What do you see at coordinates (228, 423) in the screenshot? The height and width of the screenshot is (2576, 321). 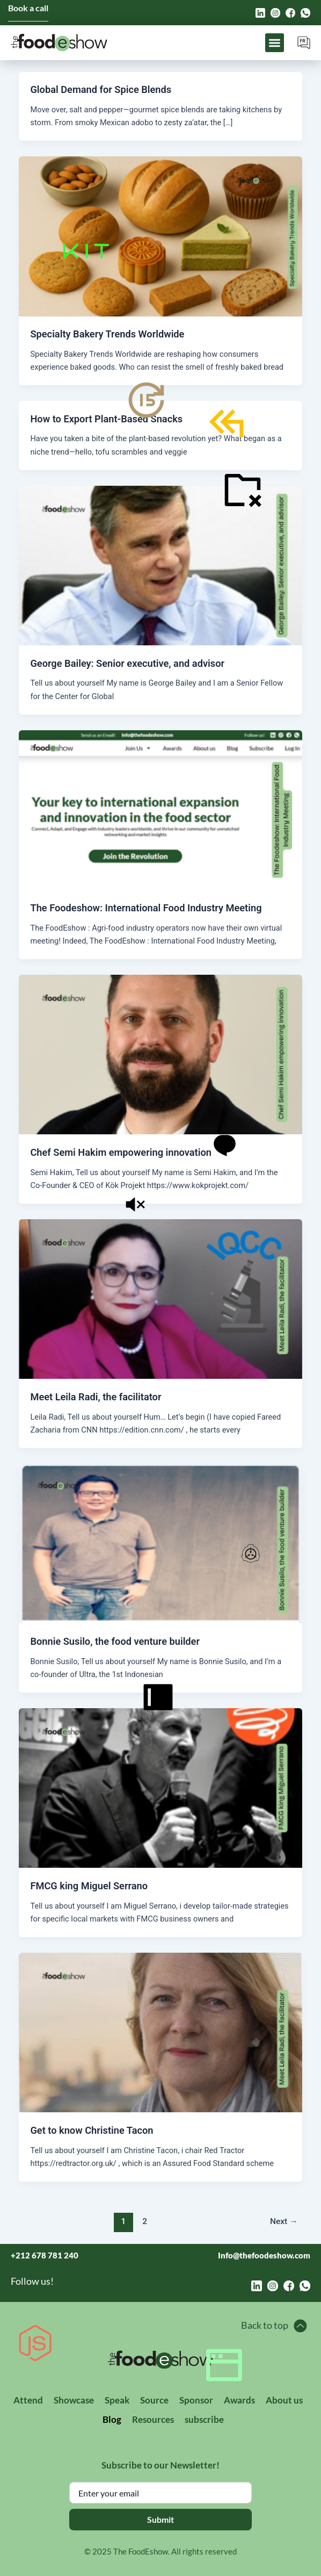 I see `reply all to a message or email` at bounding box center [228, 423].